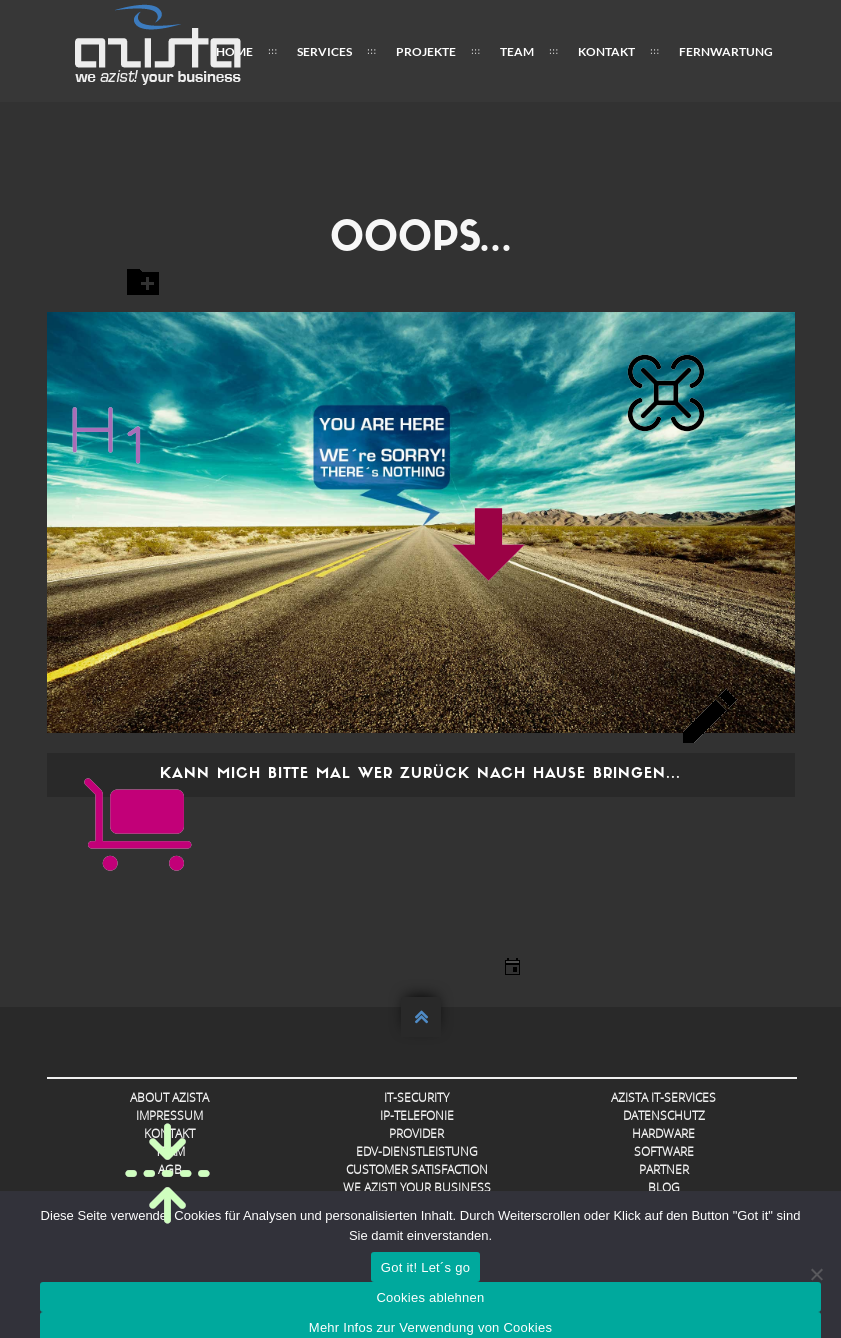 The width and height of the screenshot is (841, 1338). What do you see at coordinates (143, 282) in the screenshot?
I see `create a new folder` at bounding box center [143, 282].